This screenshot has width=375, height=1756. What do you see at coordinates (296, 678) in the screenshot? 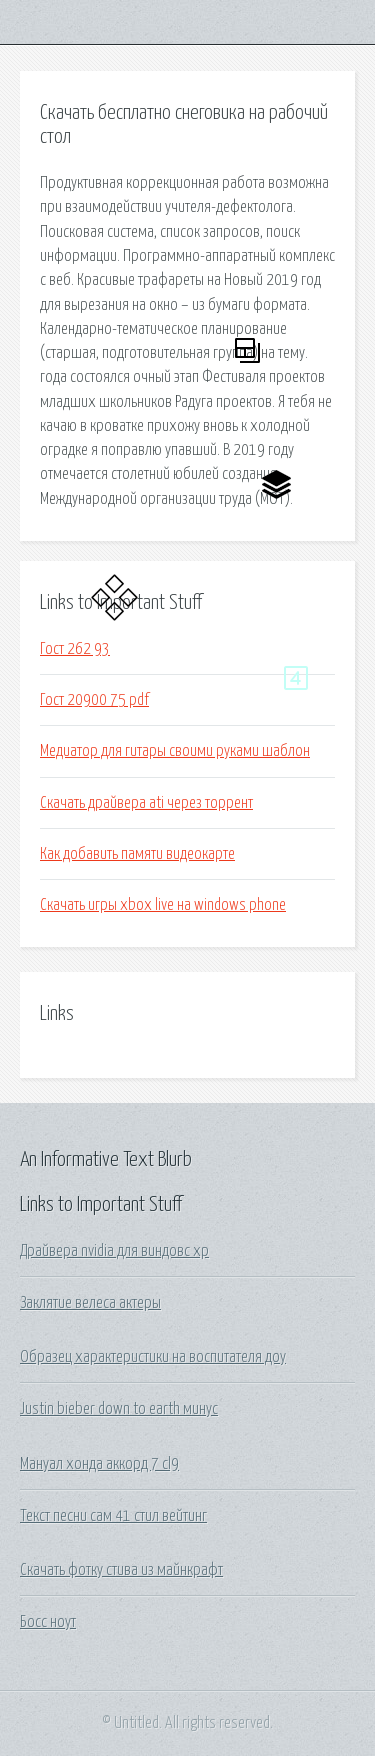
I see `select or input the number four` at bounding box center [296, 678].